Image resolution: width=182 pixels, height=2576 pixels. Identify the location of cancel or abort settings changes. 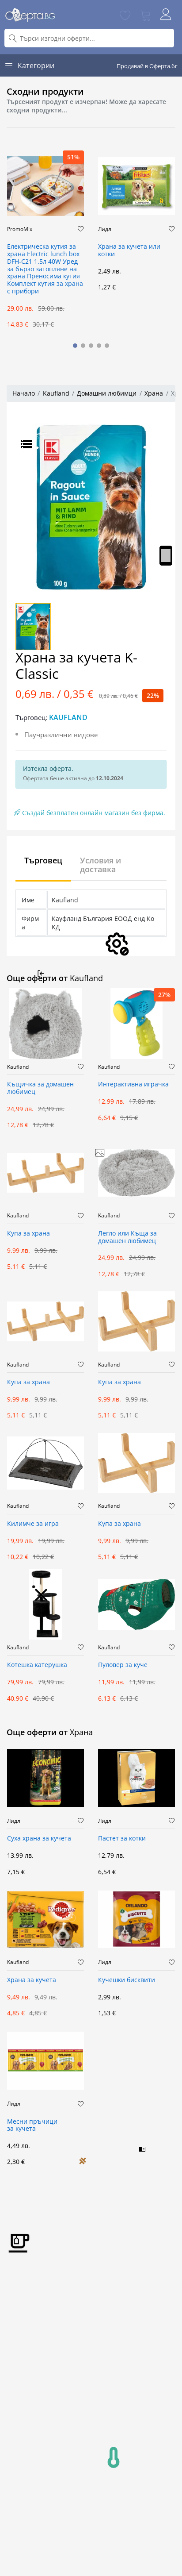
(117, 943).